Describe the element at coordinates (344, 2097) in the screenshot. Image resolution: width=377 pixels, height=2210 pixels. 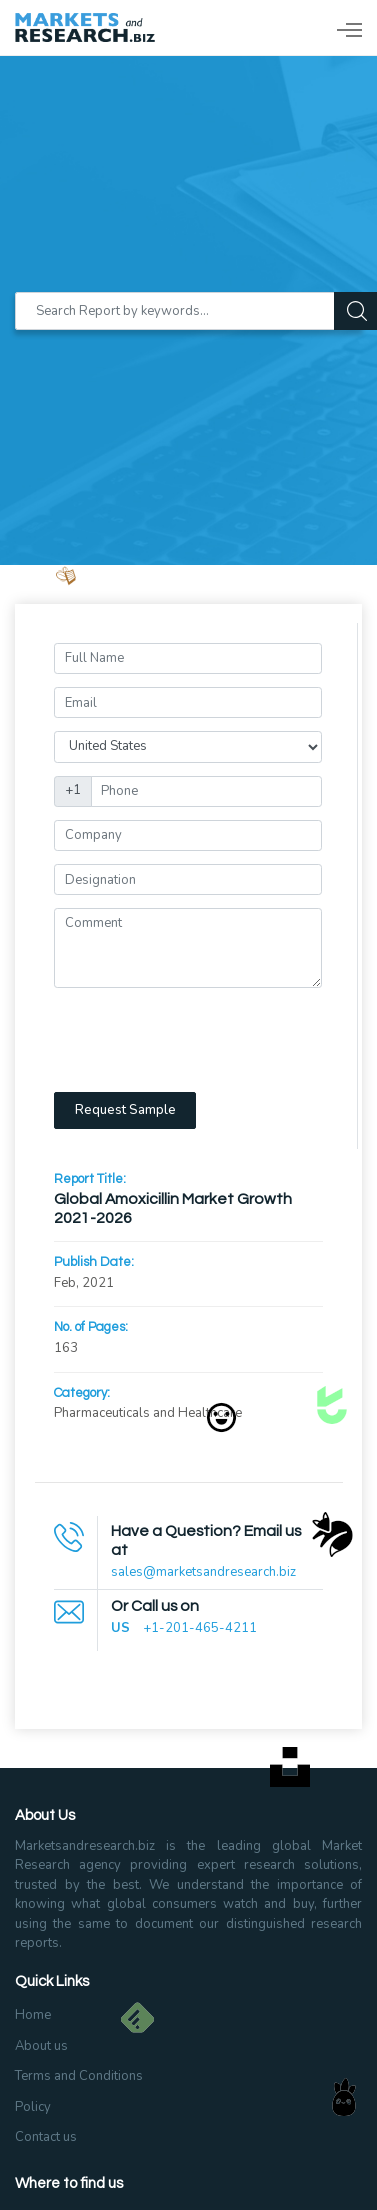
I see `pinia state management library logo` at that location.